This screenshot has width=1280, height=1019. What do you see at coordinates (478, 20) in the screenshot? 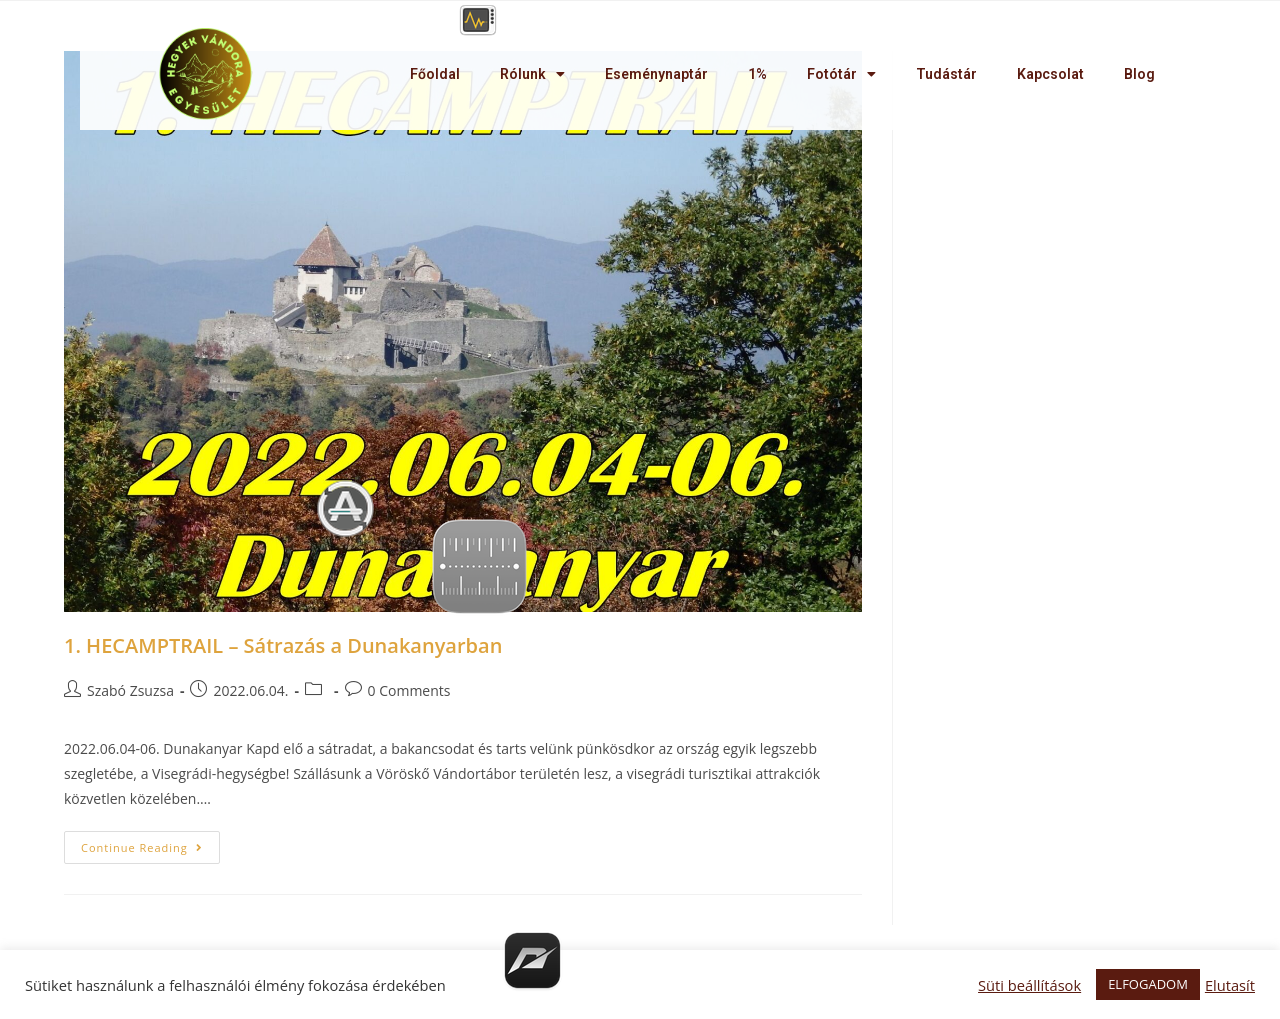
I see `open system monitor application` at bounding box center [478, 20].